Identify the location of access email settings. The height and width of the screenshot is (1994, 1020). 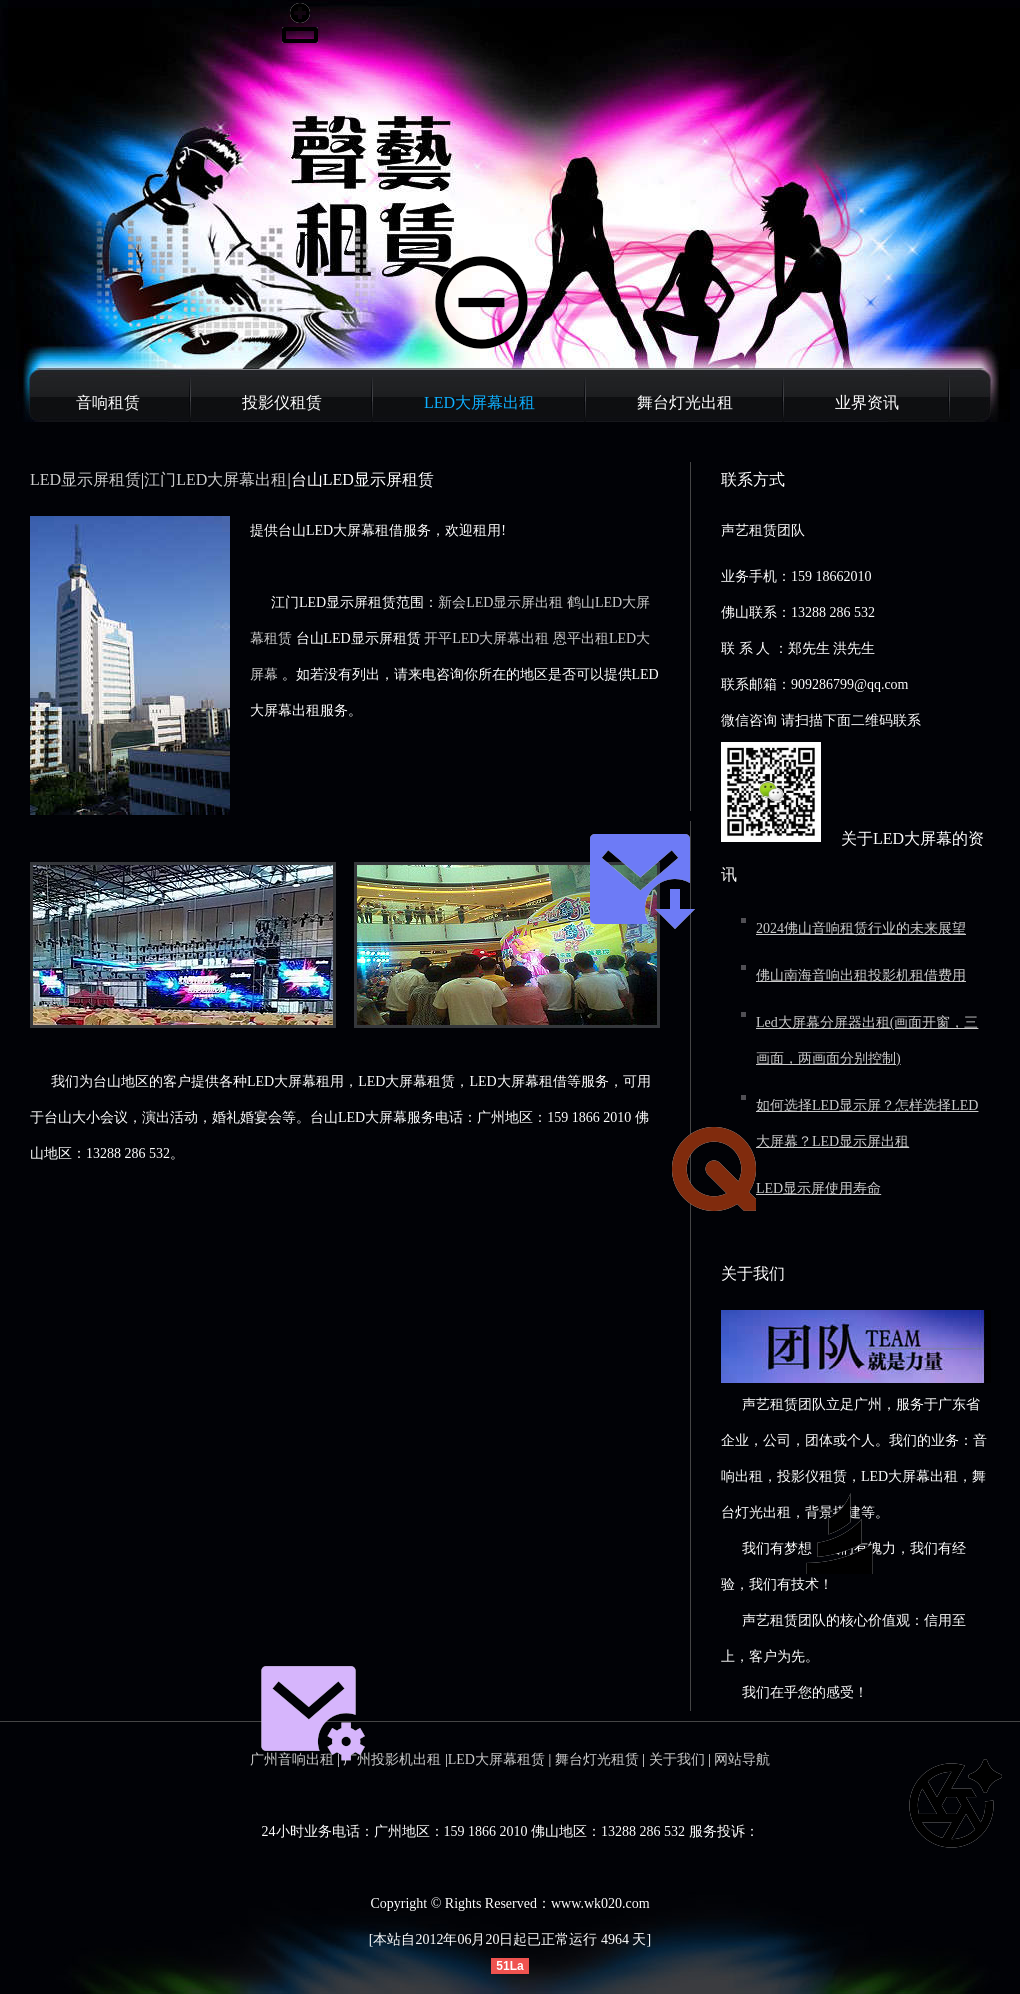
(308, 1708).